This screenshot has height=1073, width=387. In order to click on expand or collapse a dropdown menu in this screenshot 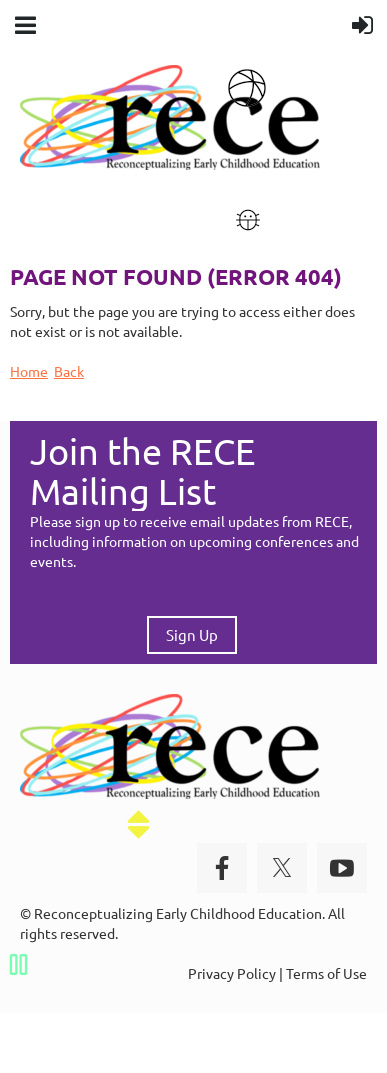, I will do `click(138, 824)`.